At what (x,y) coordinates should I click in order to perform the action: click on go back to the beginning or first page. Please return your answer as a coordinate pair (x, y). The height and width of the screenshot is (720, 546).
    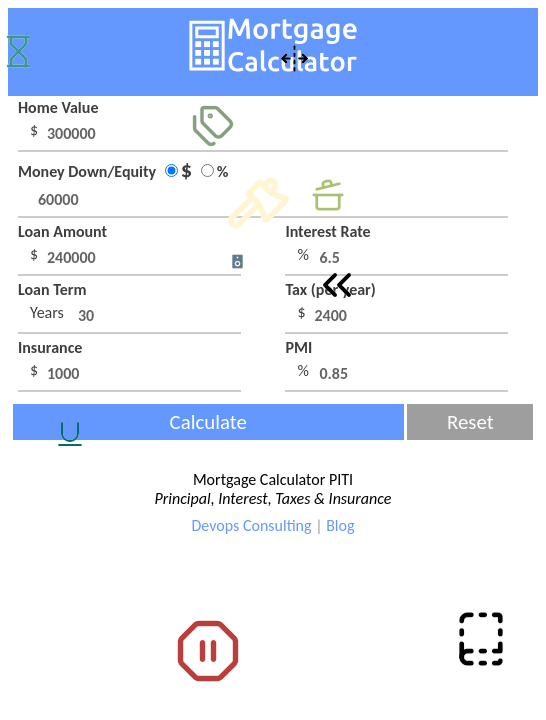
    Looking at the image, I should click on (337, 285).